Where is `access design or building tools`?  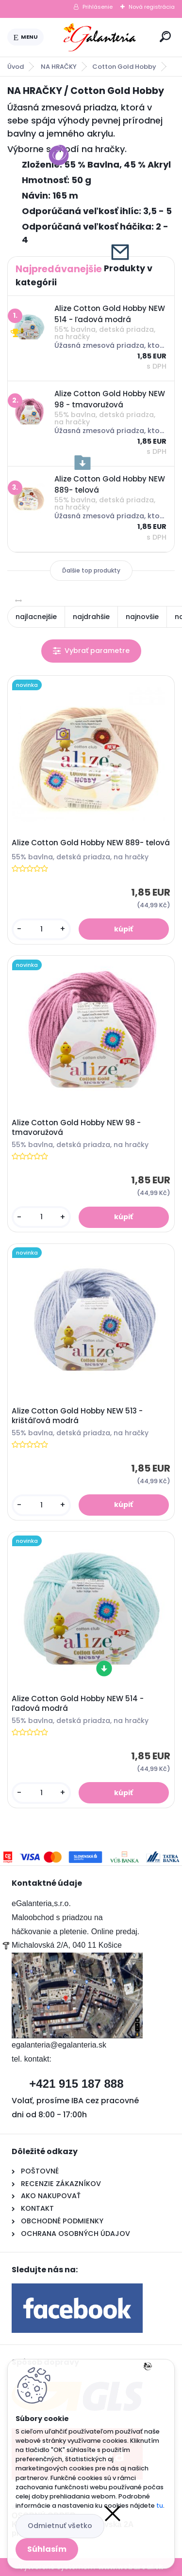 access design or building tools is located at coordinates (6, 1945).